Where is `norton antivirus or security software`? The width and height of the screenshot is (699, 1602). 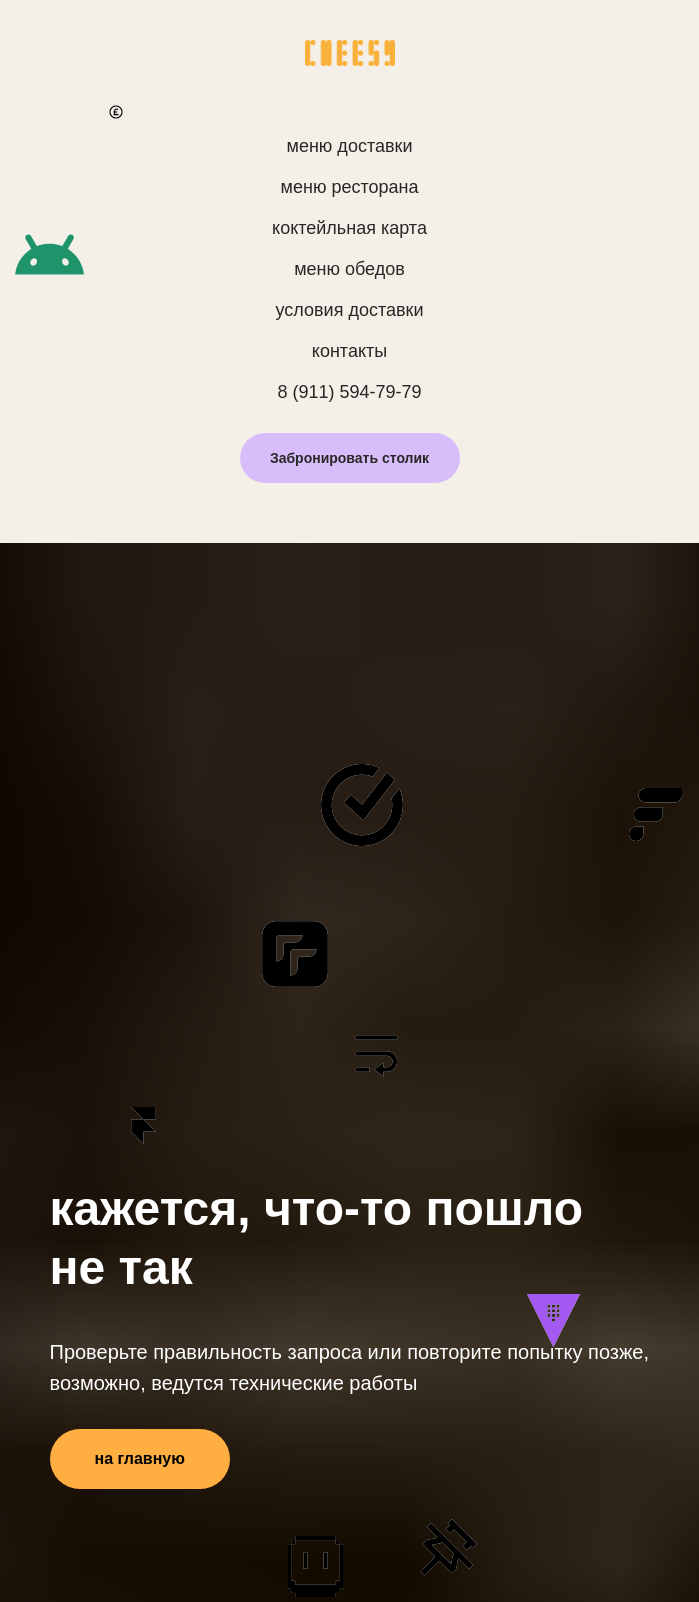
norton antivirus or security software is located at coordinates (362, 805).